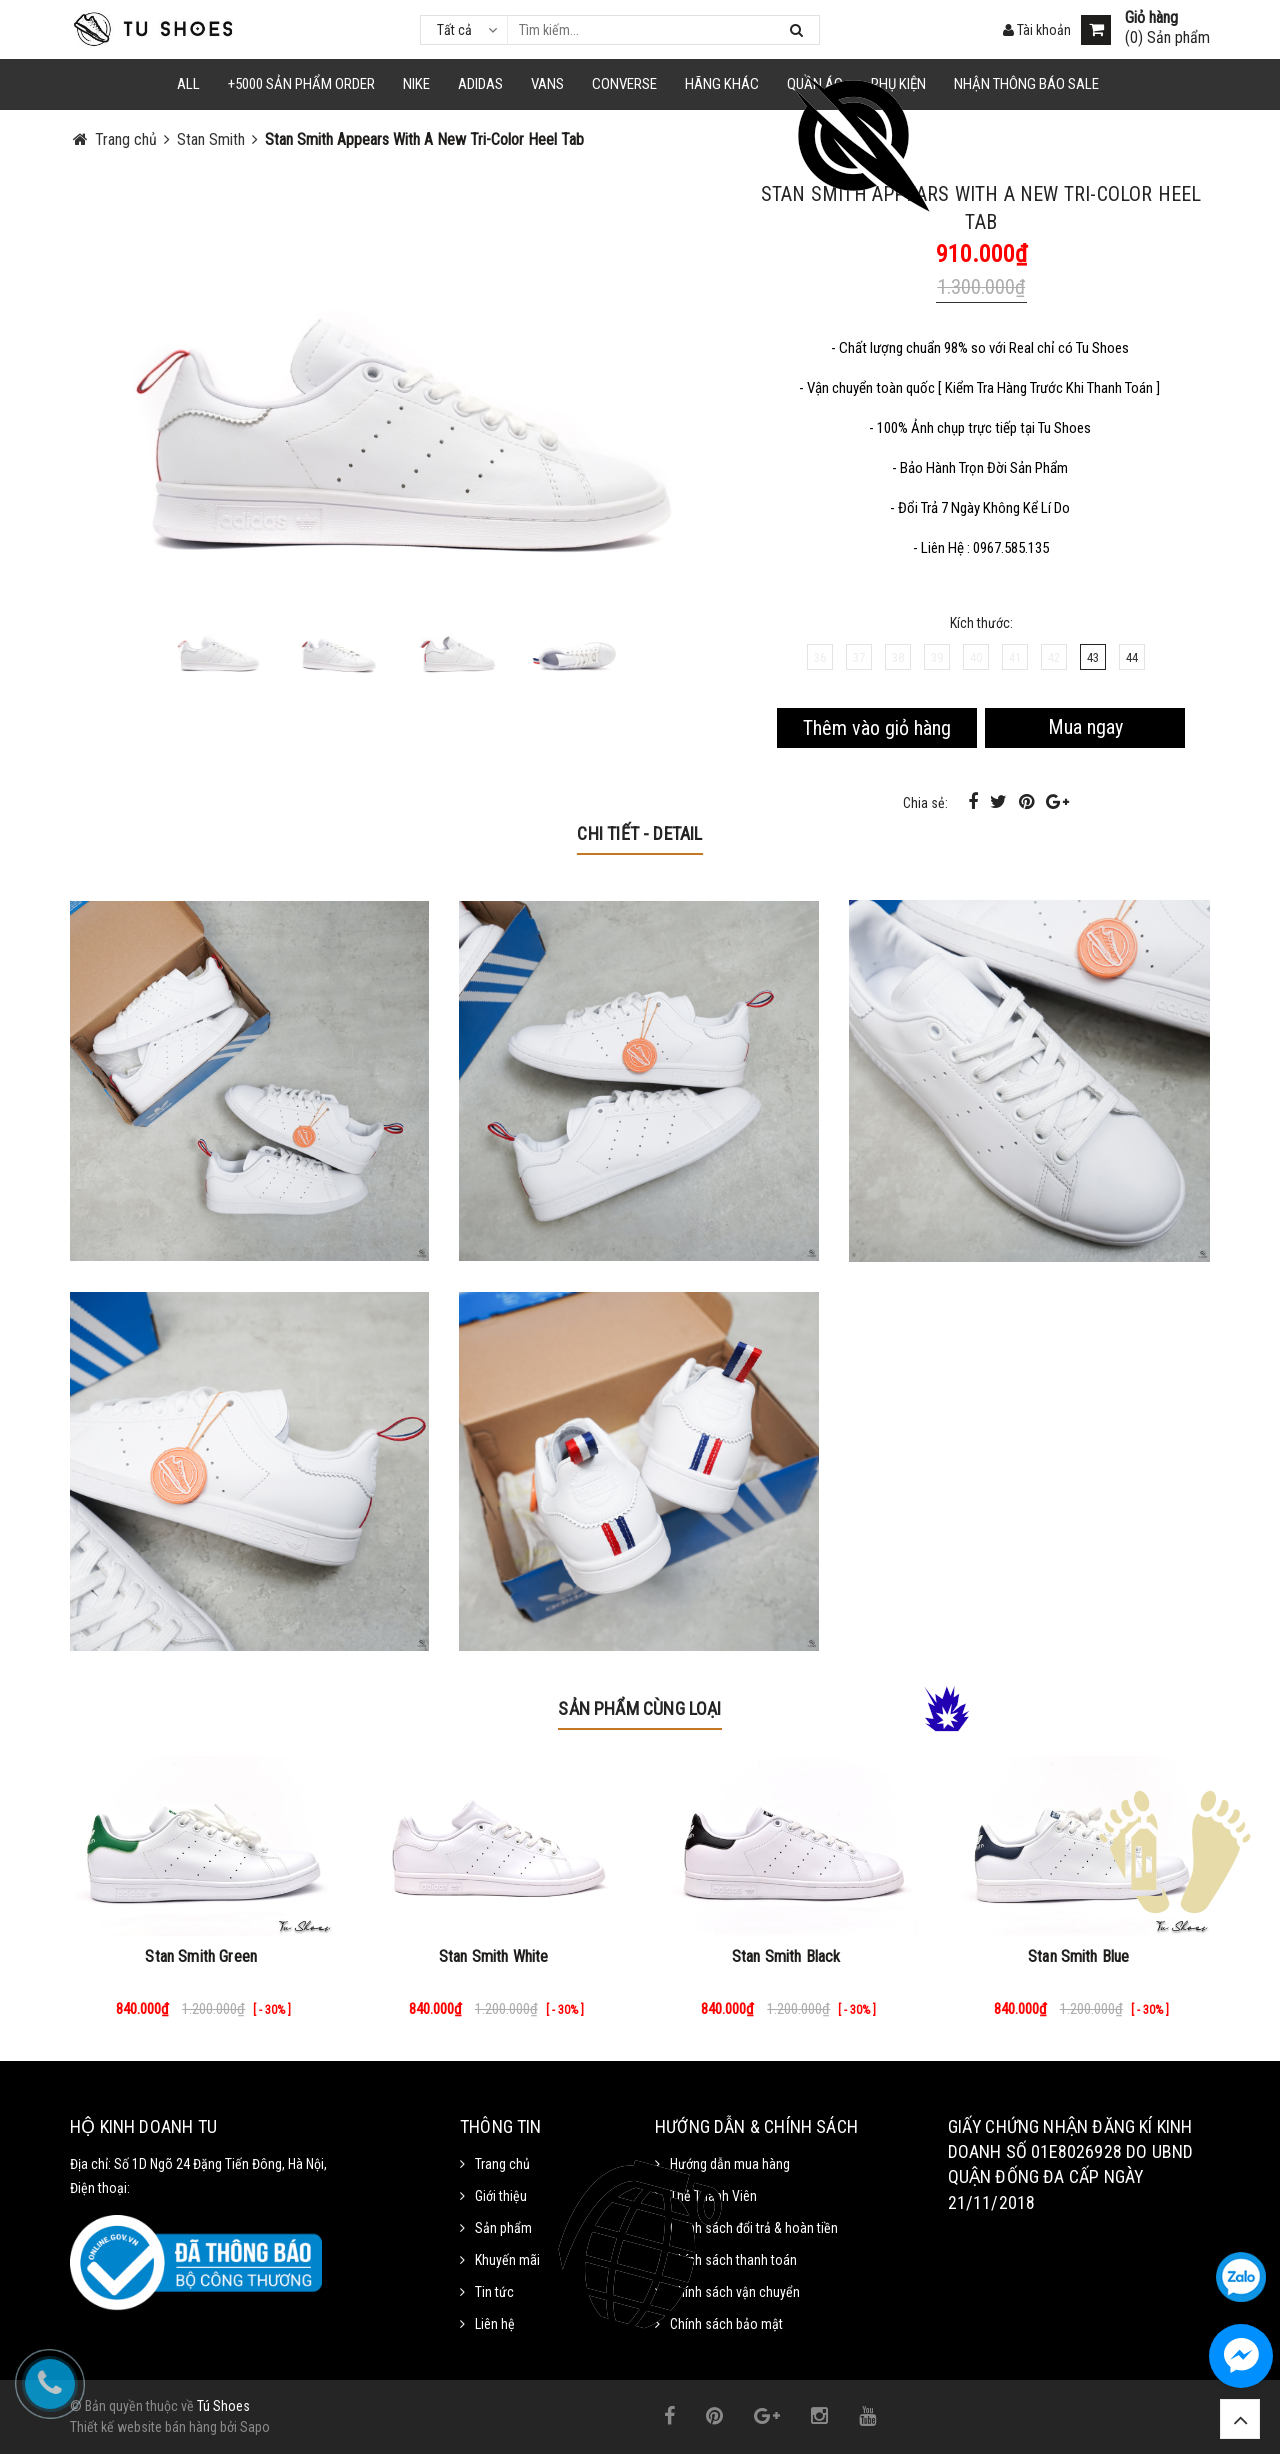 The width and height of the screenshot is (1280, 2454). Describe the element at coordinates (1175, 1852) in the screenshot. I see `indicates deceased character or death state` at that location.